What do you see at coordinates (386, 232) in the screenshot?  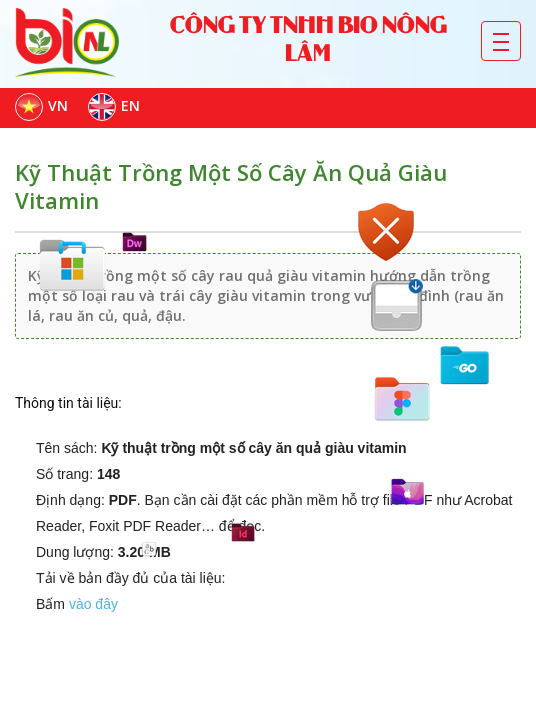 I see `indicates a security error or protection failure` at bounding box center [386, 232].